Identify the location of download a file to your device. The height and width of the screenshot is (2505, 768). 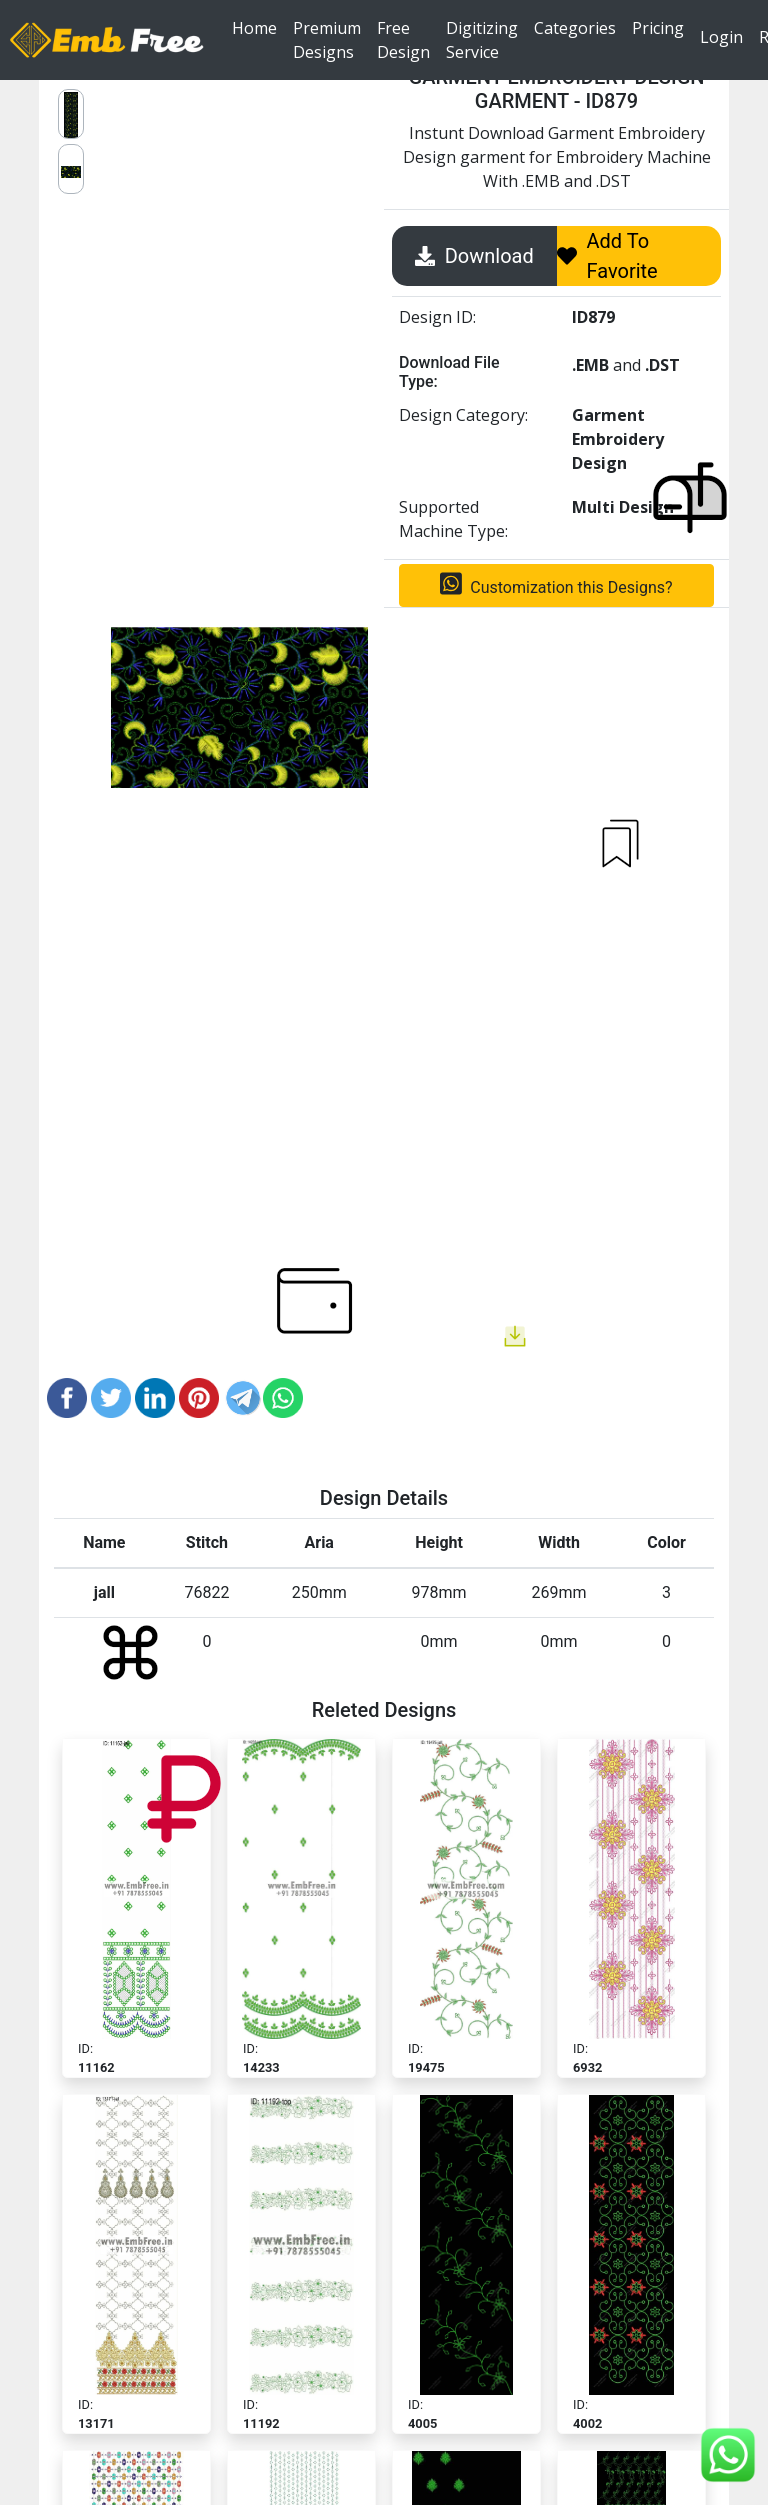
(515, 1337).